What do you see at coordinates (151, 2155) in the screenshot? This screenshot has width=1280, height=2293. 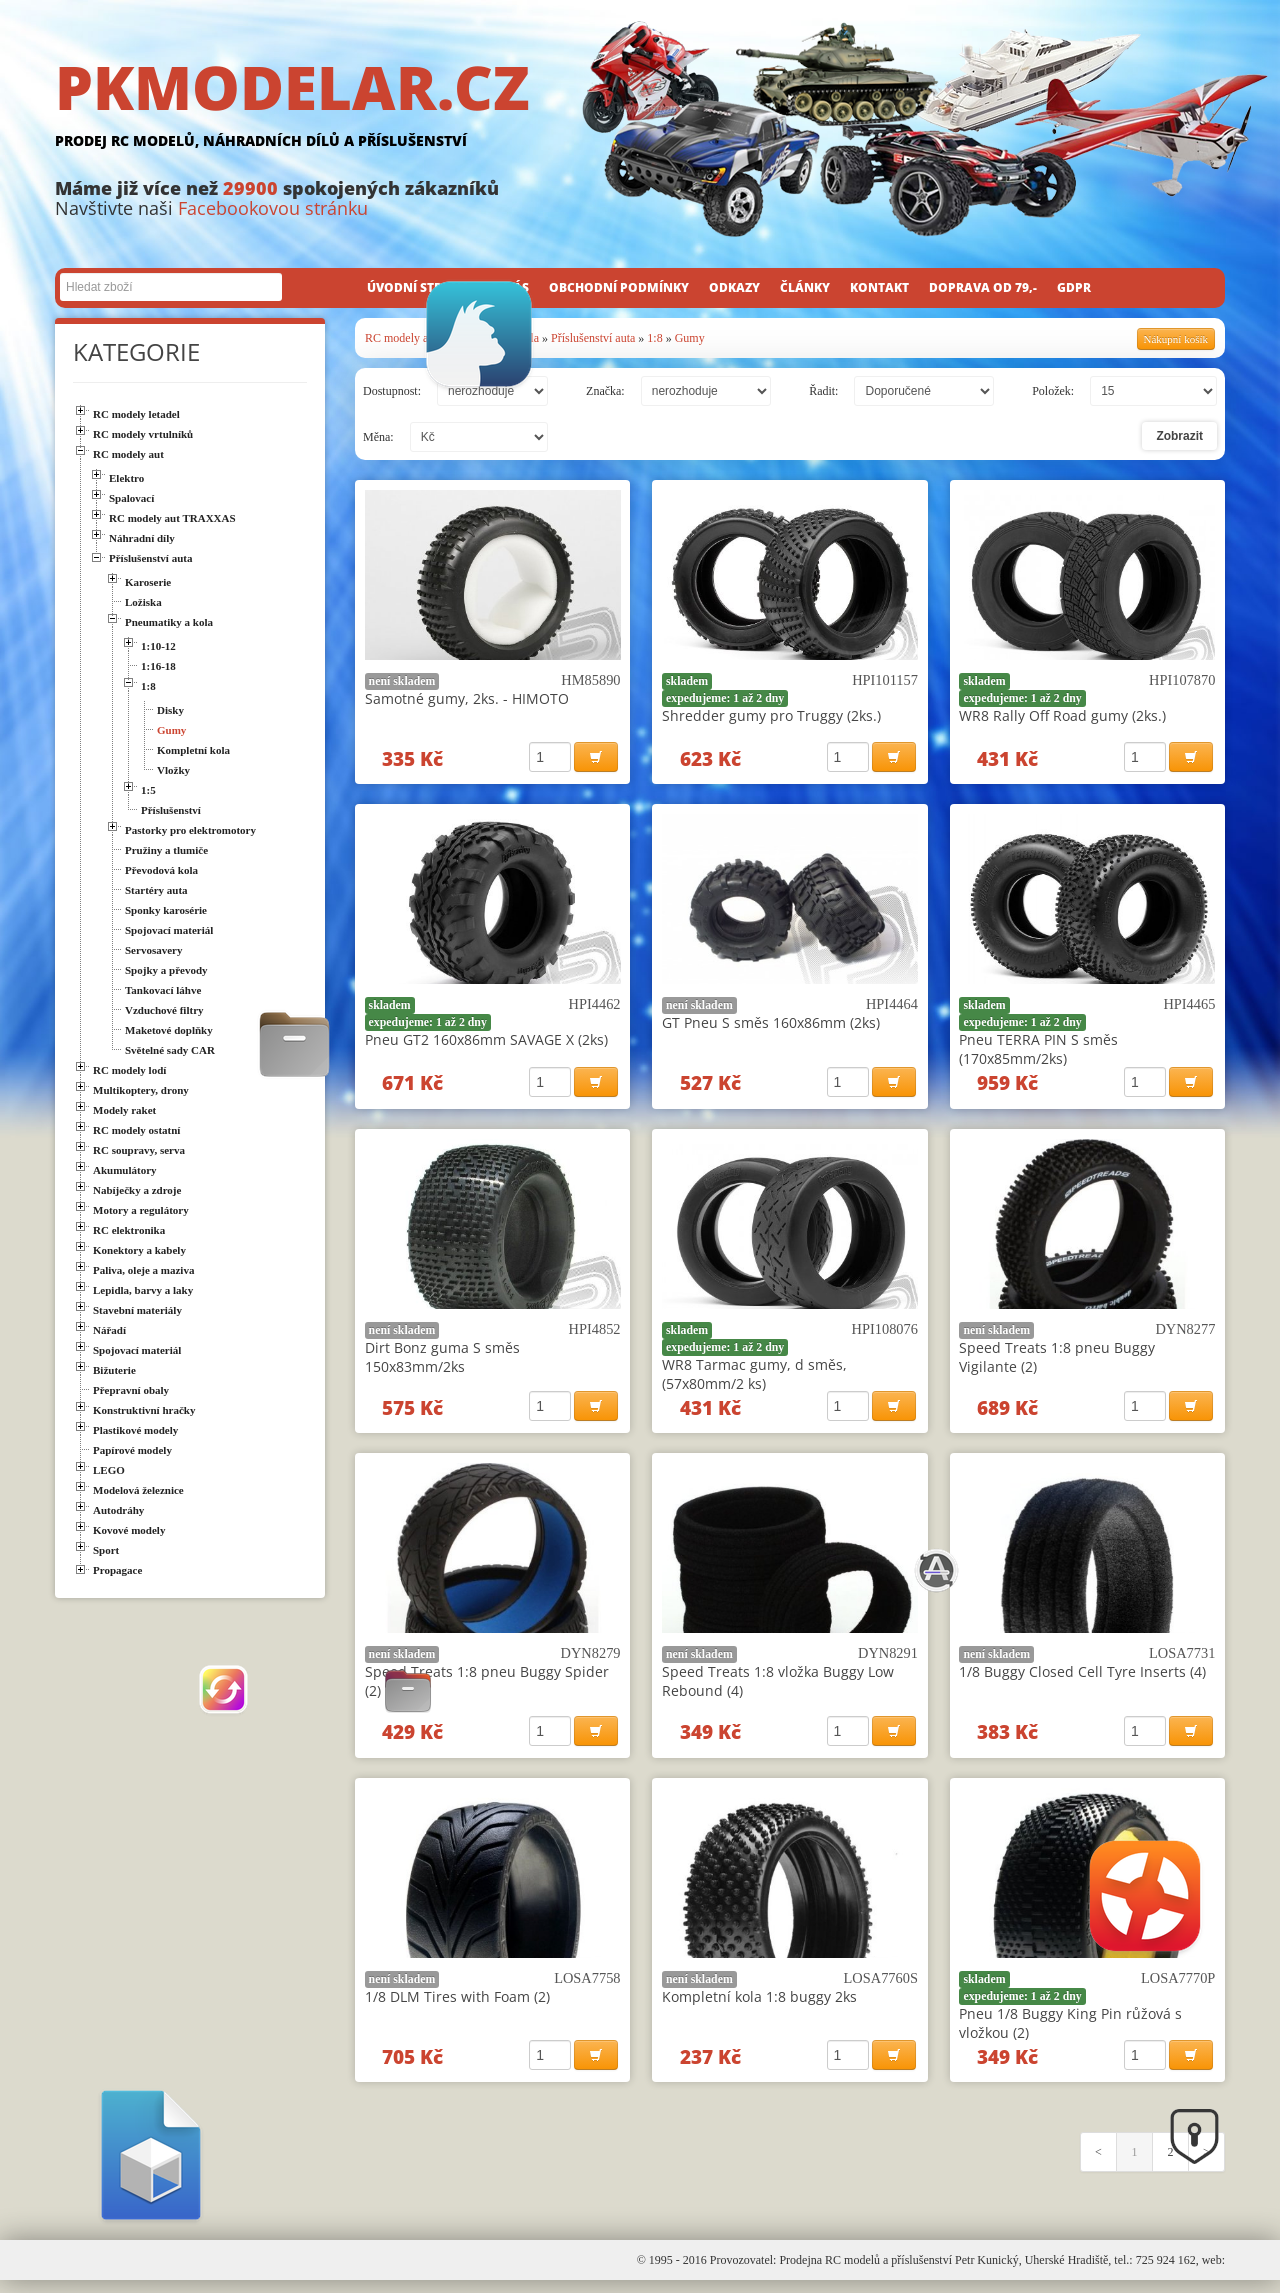 I see `flatpak application reference file` at bounding box center [151, 2155].